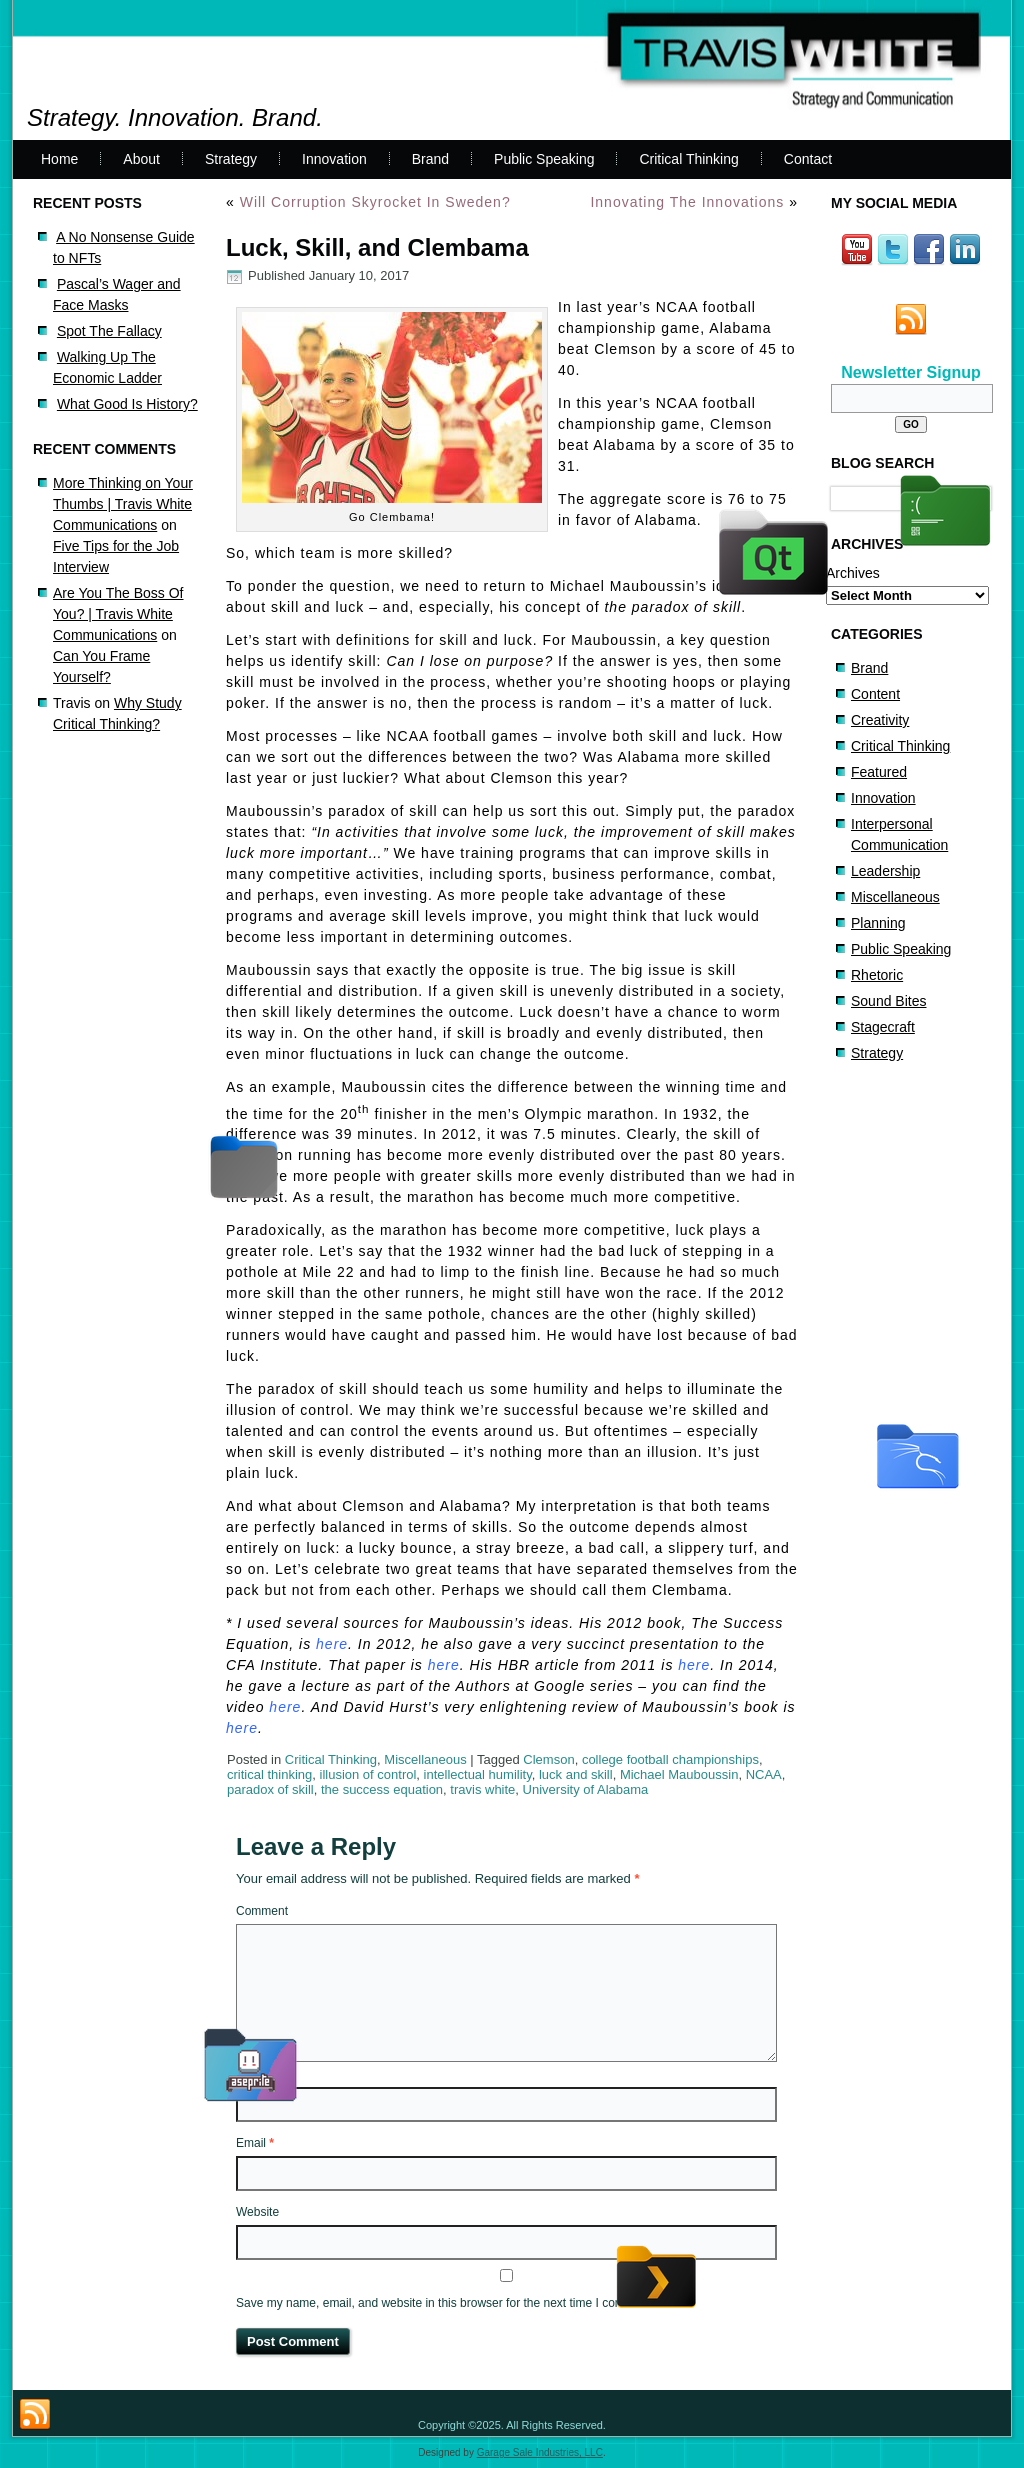 Image resolution: width=1024 pixels, height=2468 pixels. Describe the element at coordinates (917, 1458) in the screenshot. I see `open folder containing kali linux files` at that location.